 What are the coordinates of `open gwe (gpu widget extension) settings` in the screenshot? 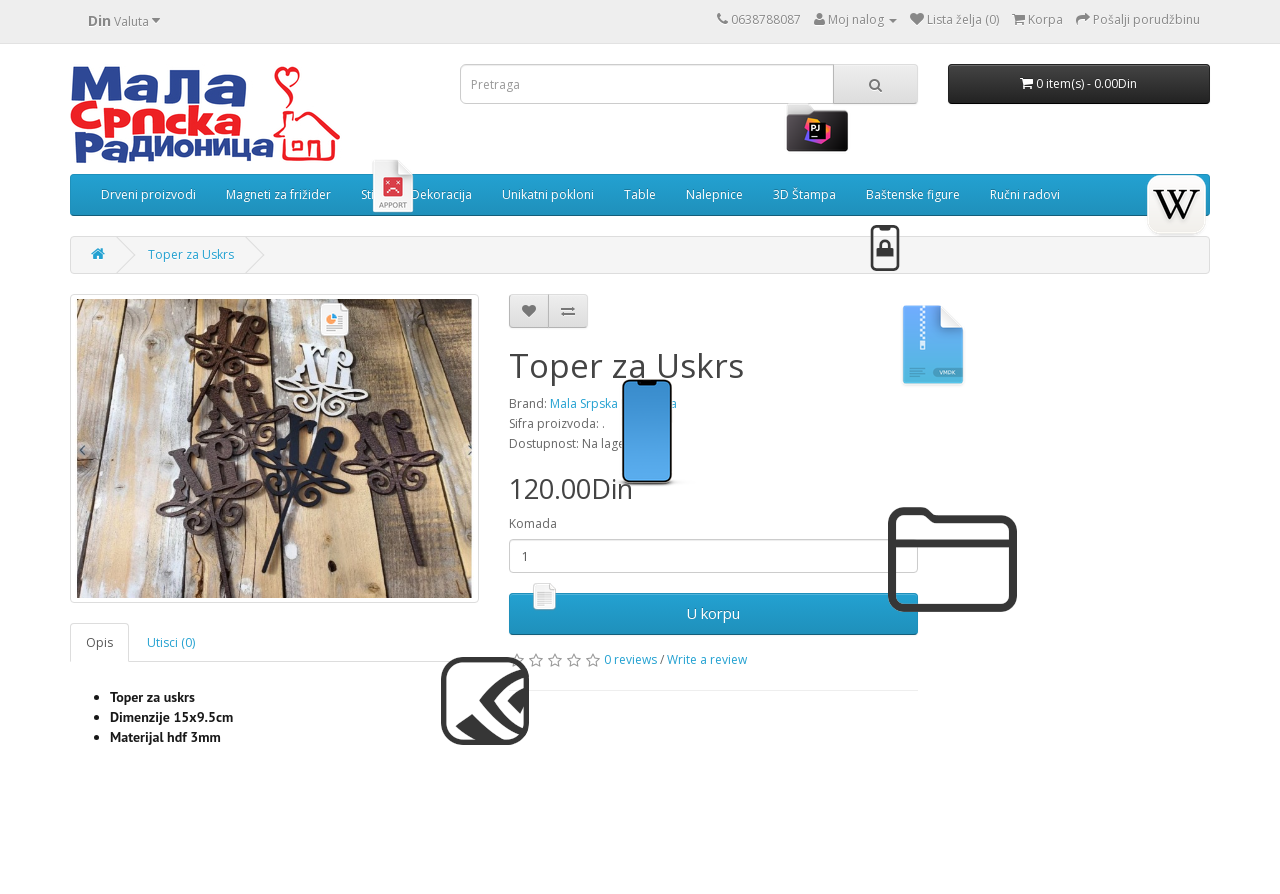 It's located at (485, 701).